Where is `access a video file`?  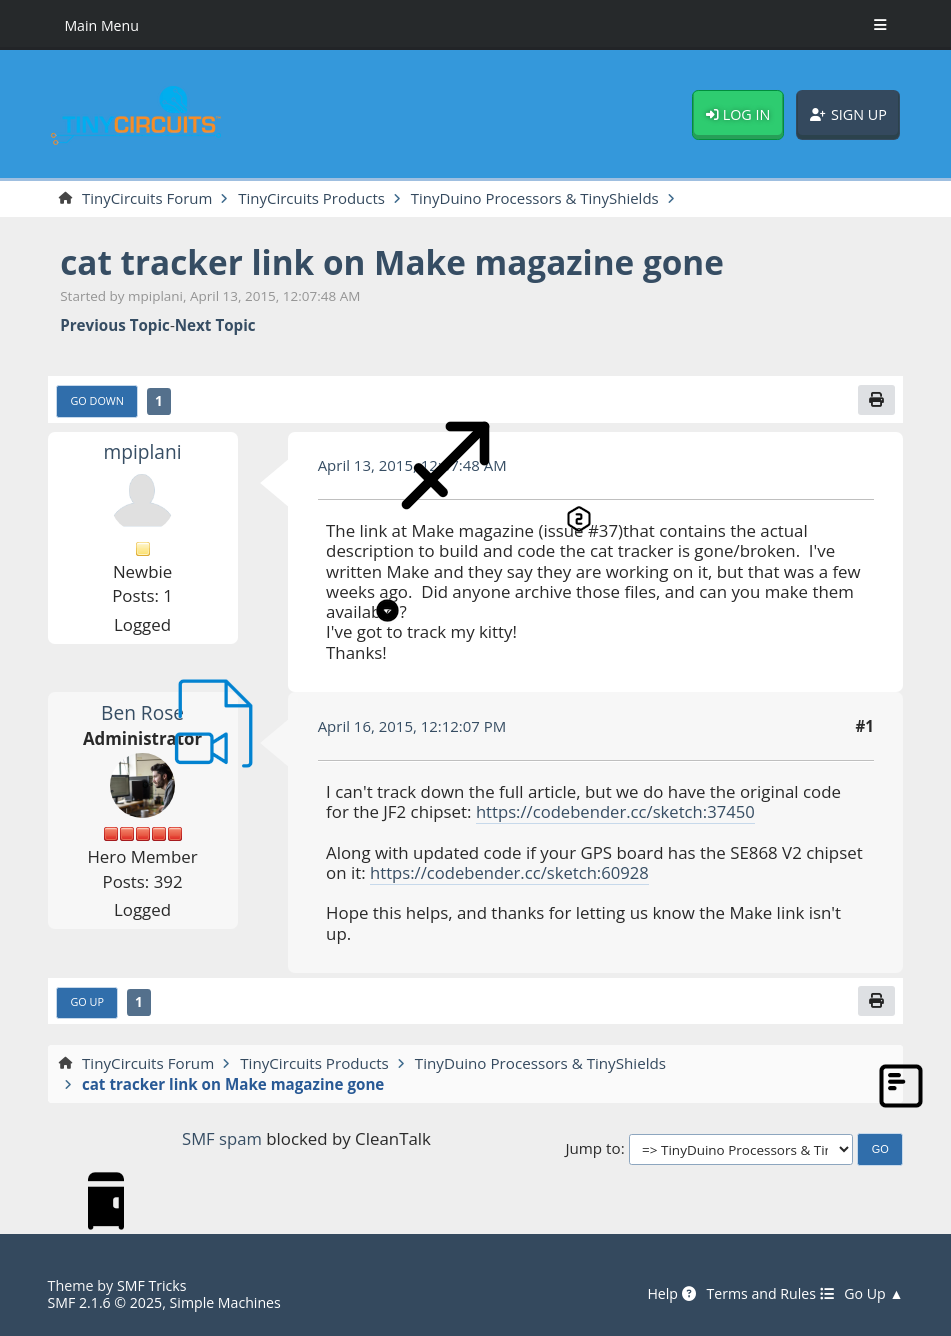
access a video file is located at coordinates (215, 723).